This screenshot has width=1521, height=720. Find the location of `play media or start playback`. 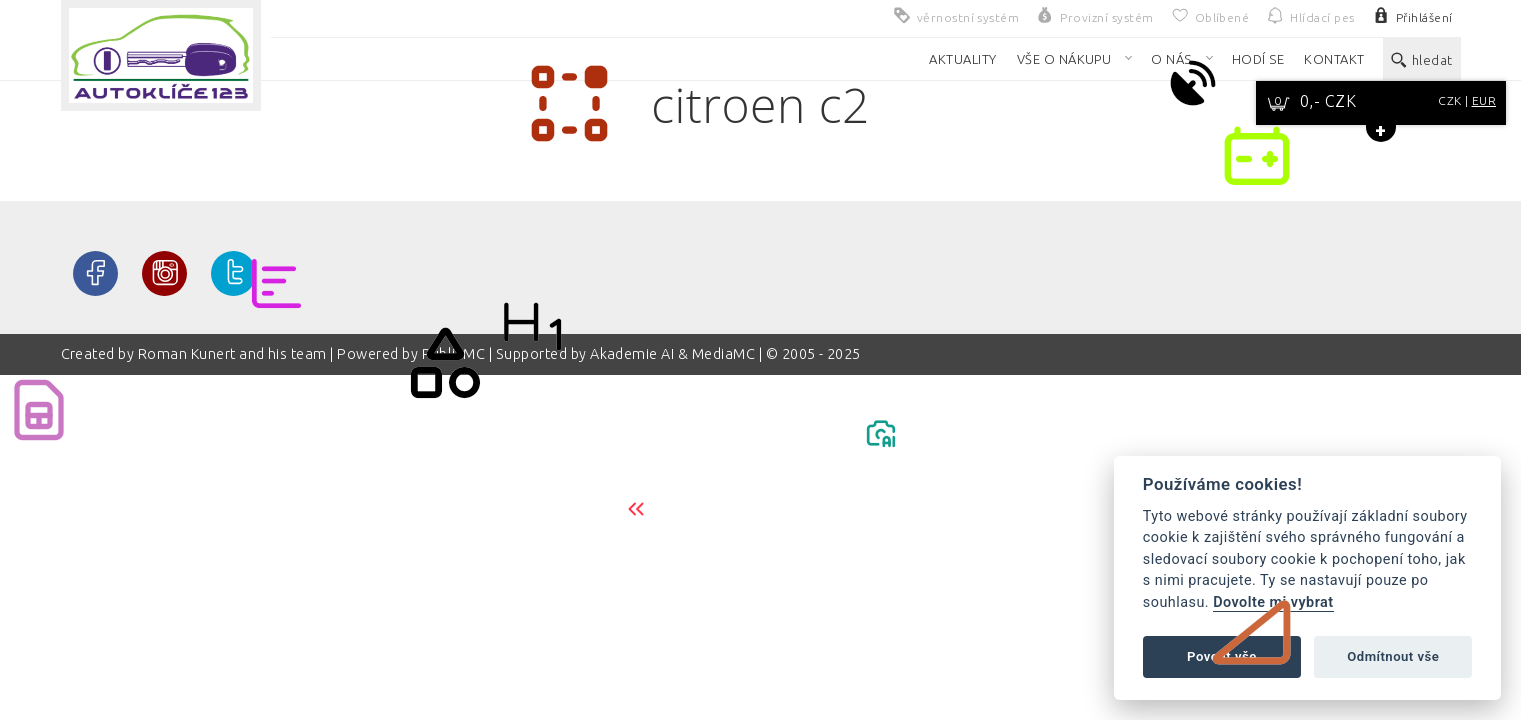

play media or start playback is located at coordinates (1251, 632).